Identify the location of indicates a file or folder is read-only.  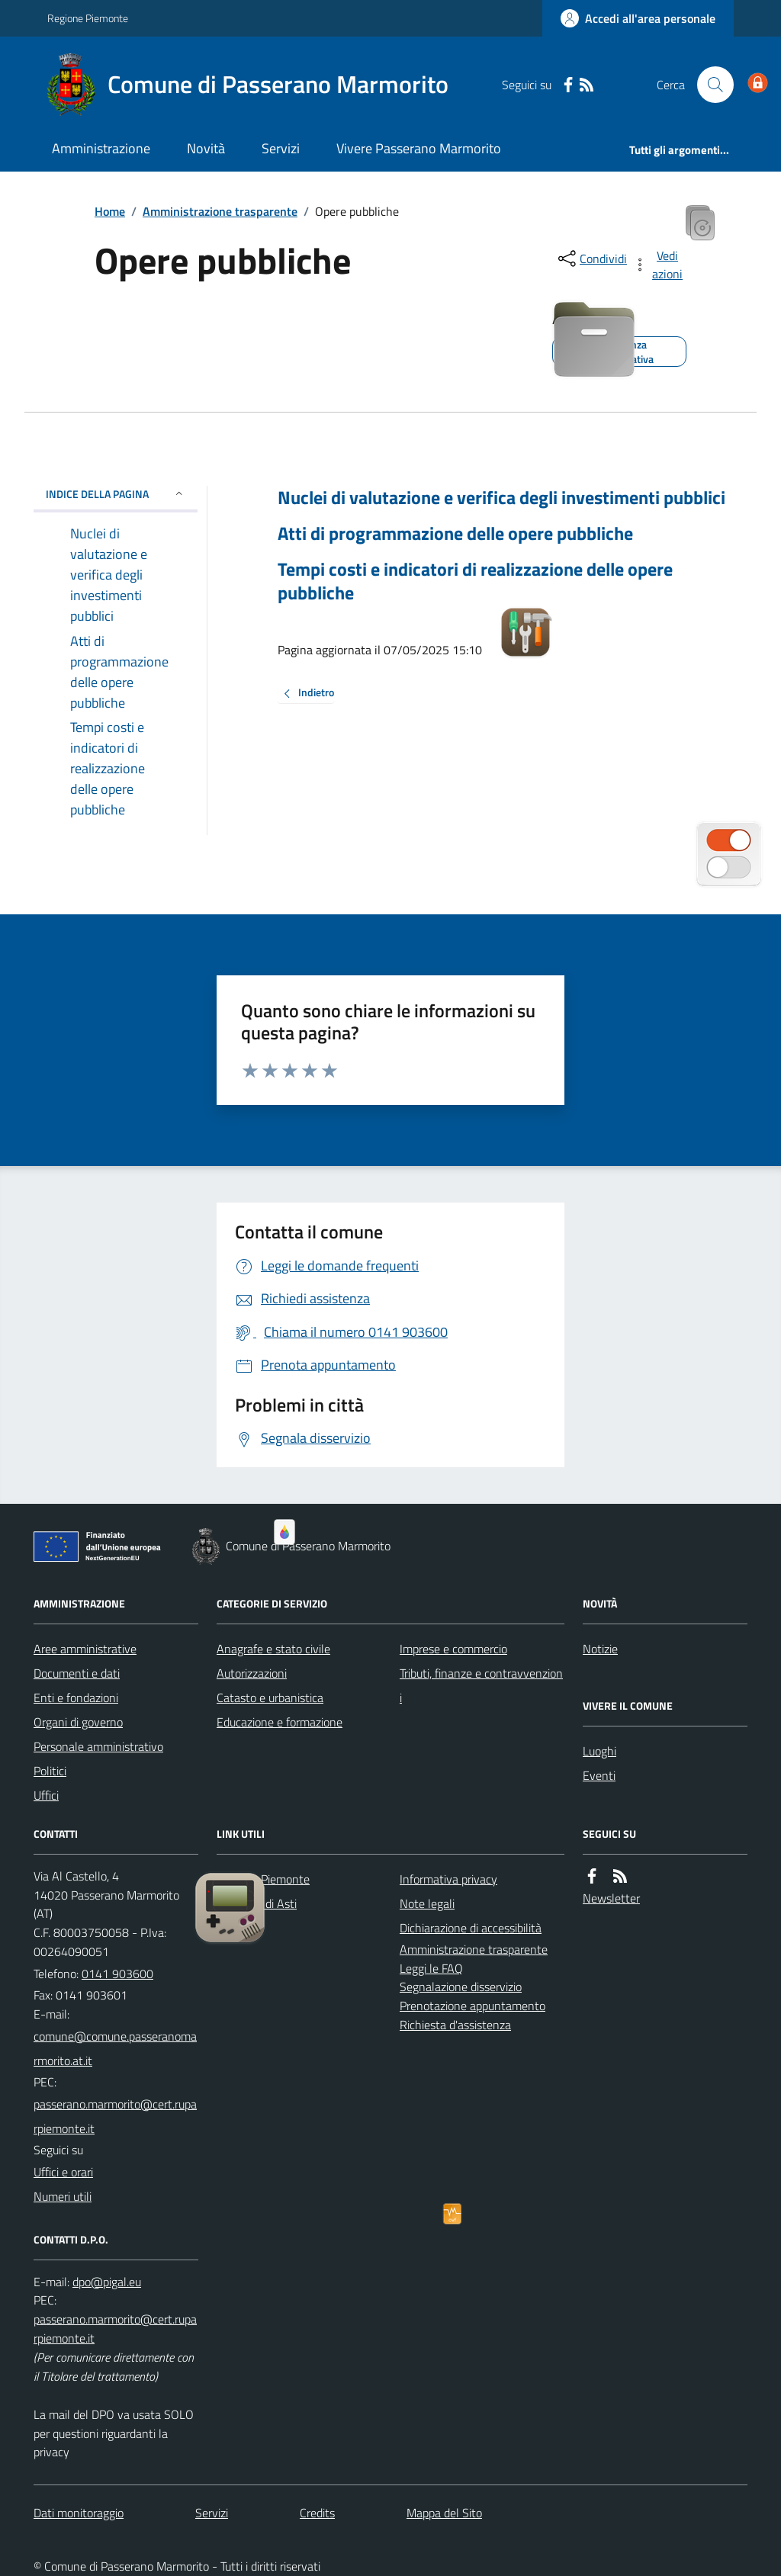
(757, 82).